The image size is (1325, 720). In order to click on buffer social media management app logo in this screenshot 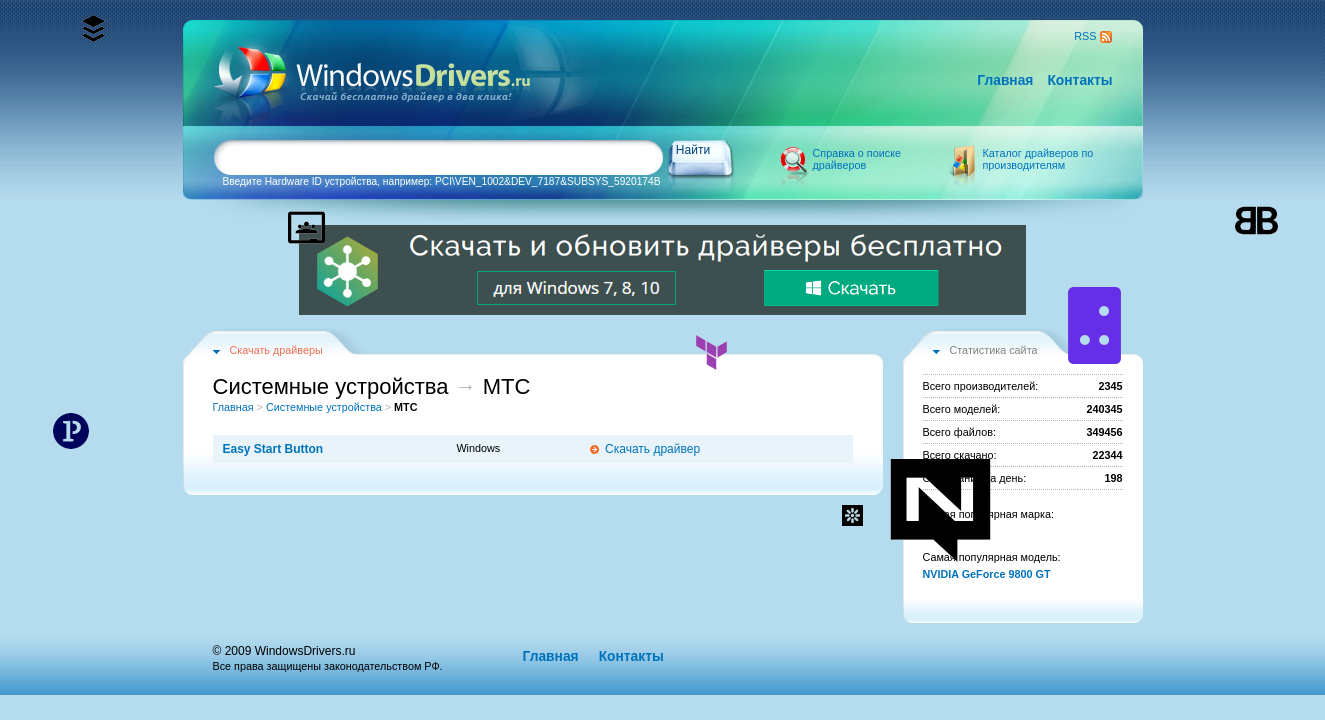, I will do `click(93, 28)`.